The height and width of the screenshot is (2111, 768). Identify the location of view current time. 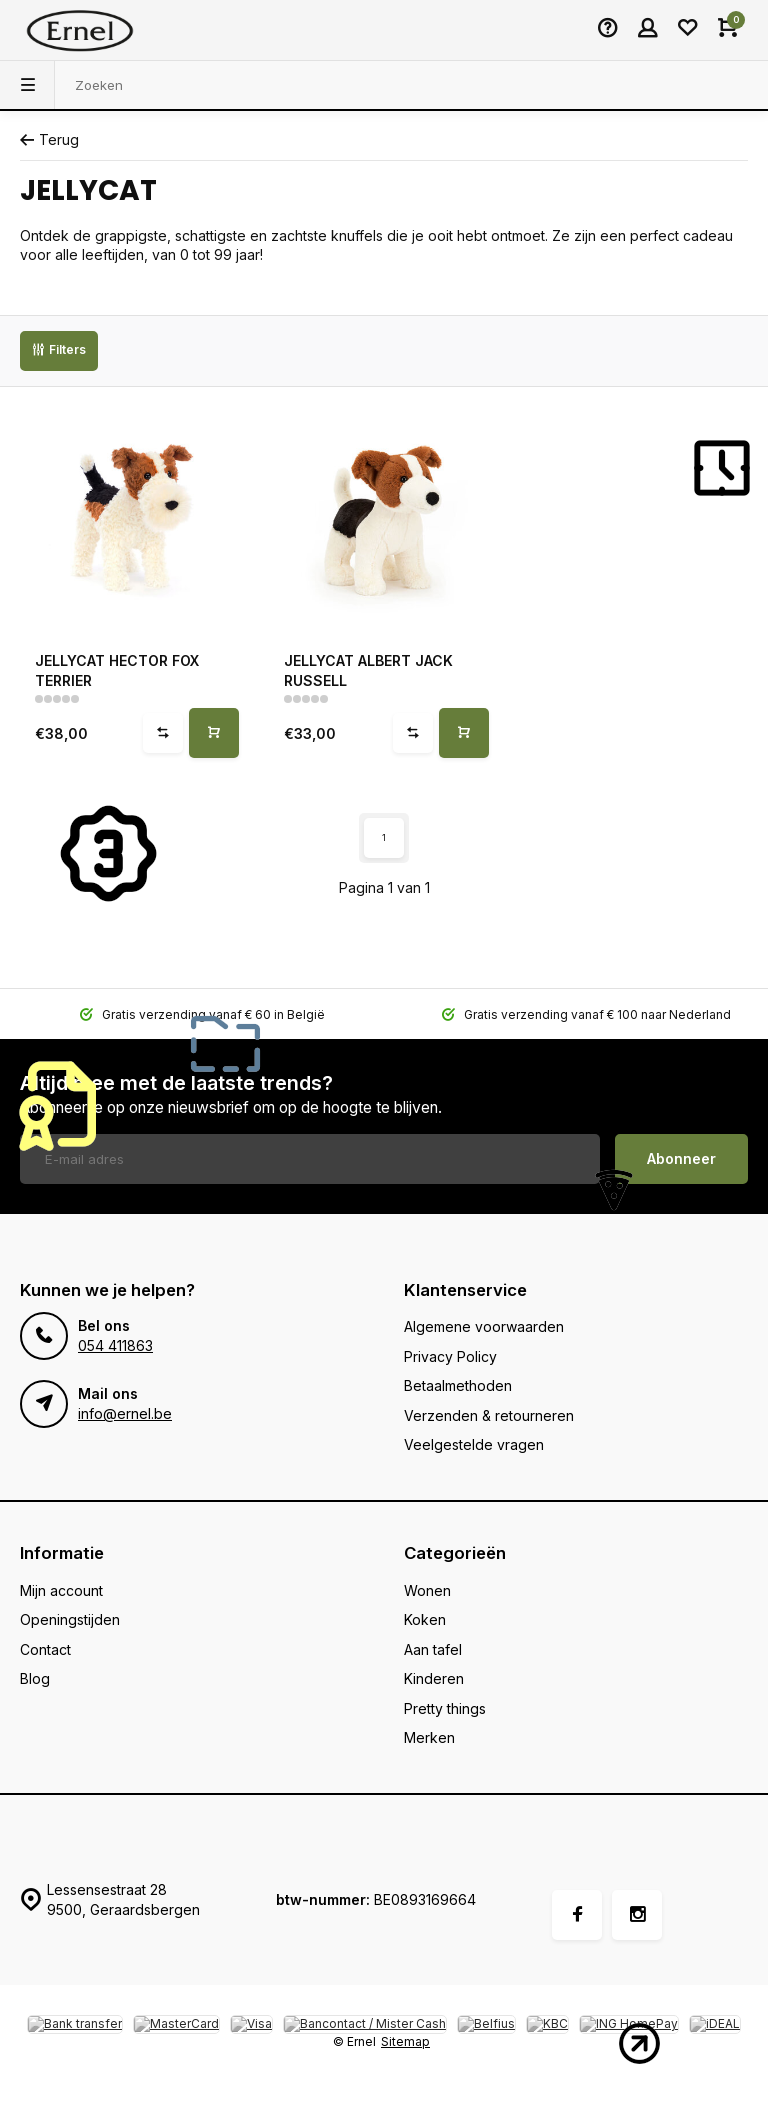
(722, 468).